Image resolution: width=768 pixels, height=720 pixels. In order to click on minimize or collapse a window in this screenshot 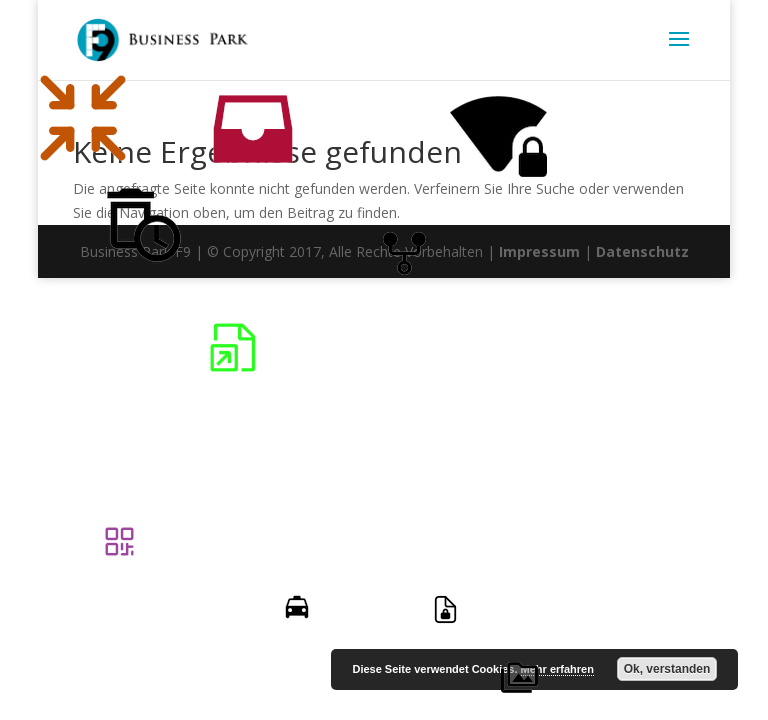, I will do `click(83, 118)`.